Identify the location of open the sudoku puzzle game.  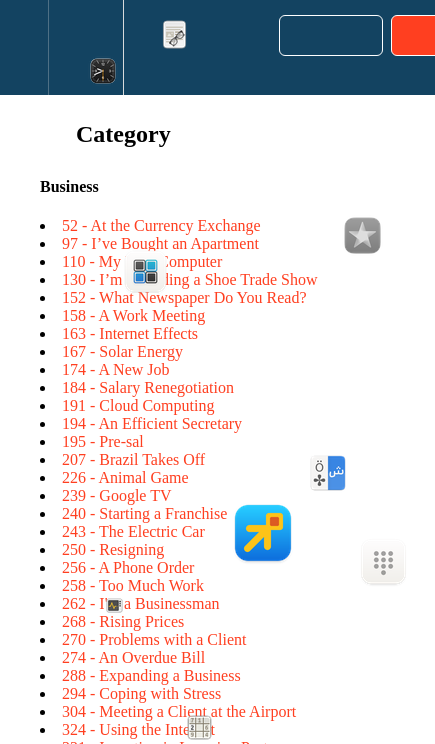
(199, 727).